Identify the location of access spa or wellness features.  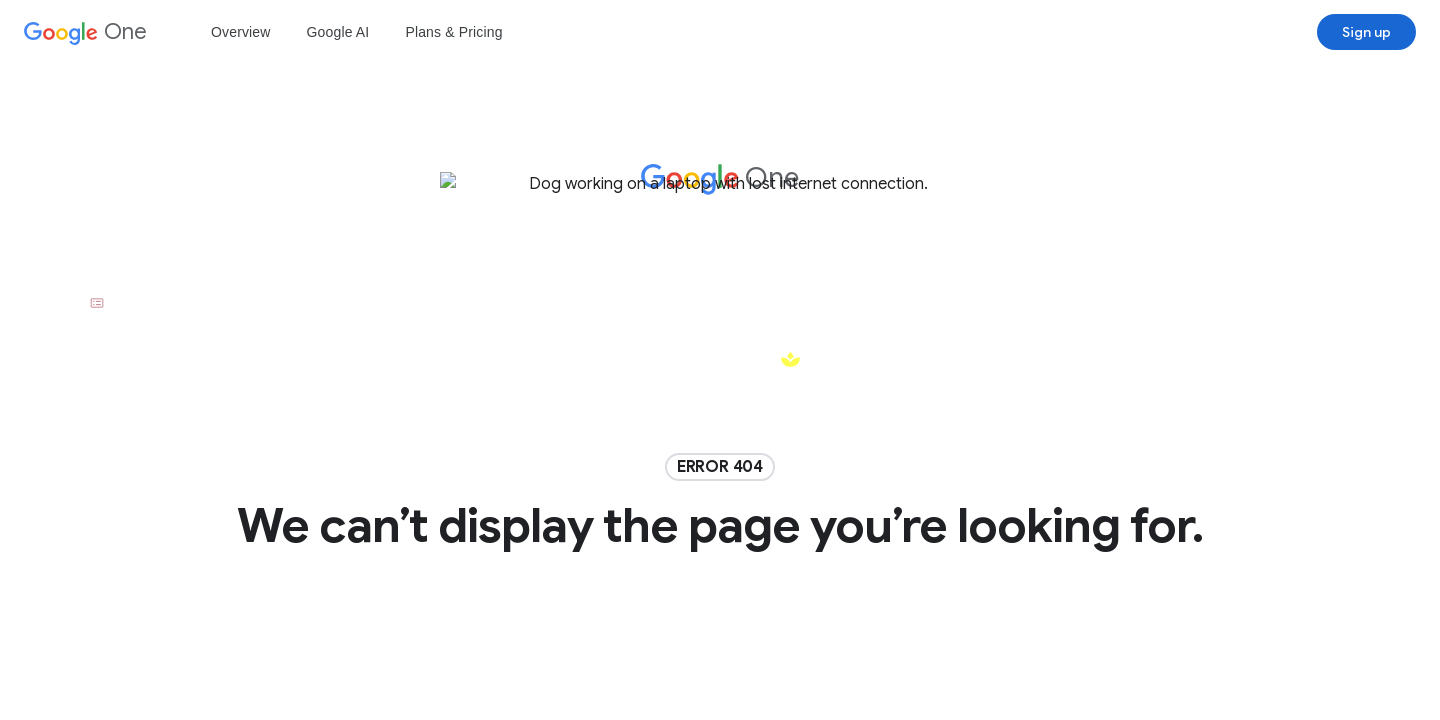
(790, 359).